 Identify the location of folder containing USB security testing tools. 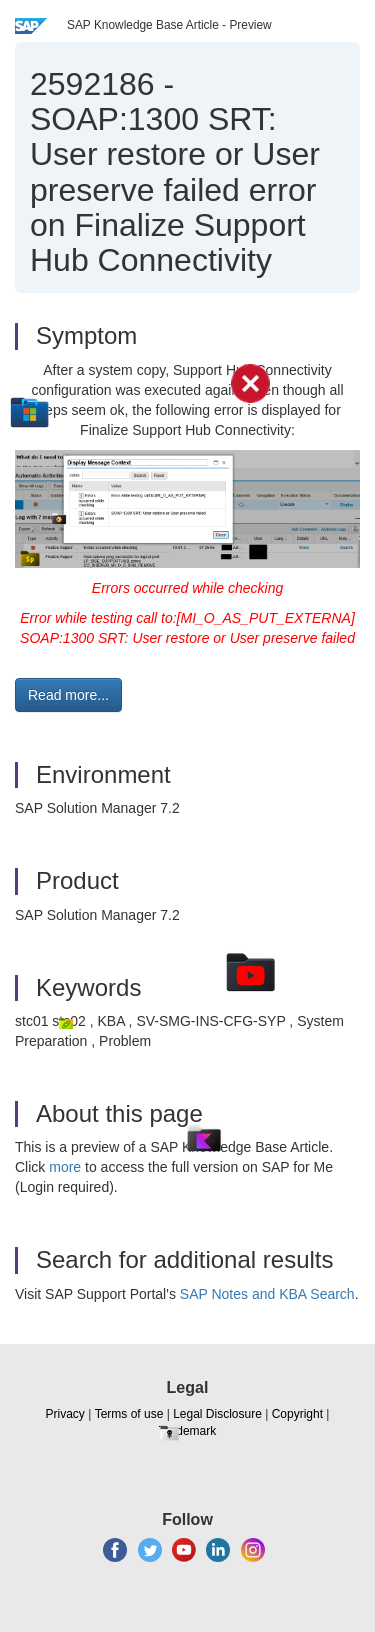
(169, 1433).